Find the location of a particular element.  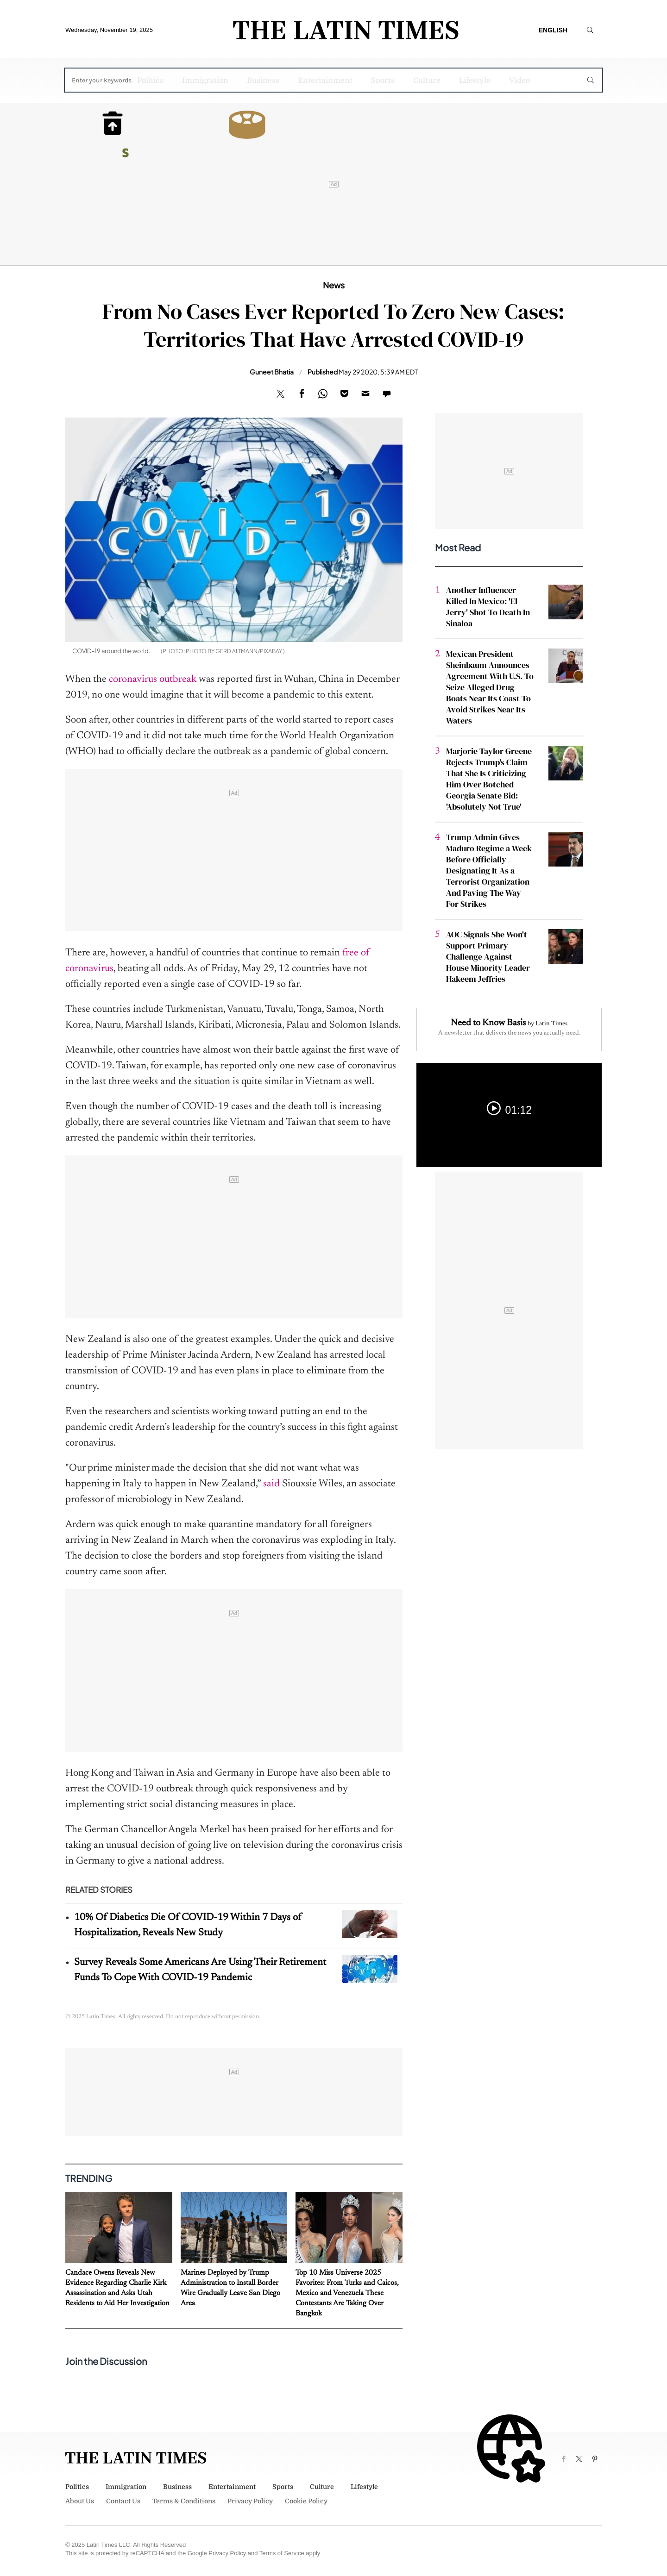

add a website to favorites is located at coordinates (510, 2447).